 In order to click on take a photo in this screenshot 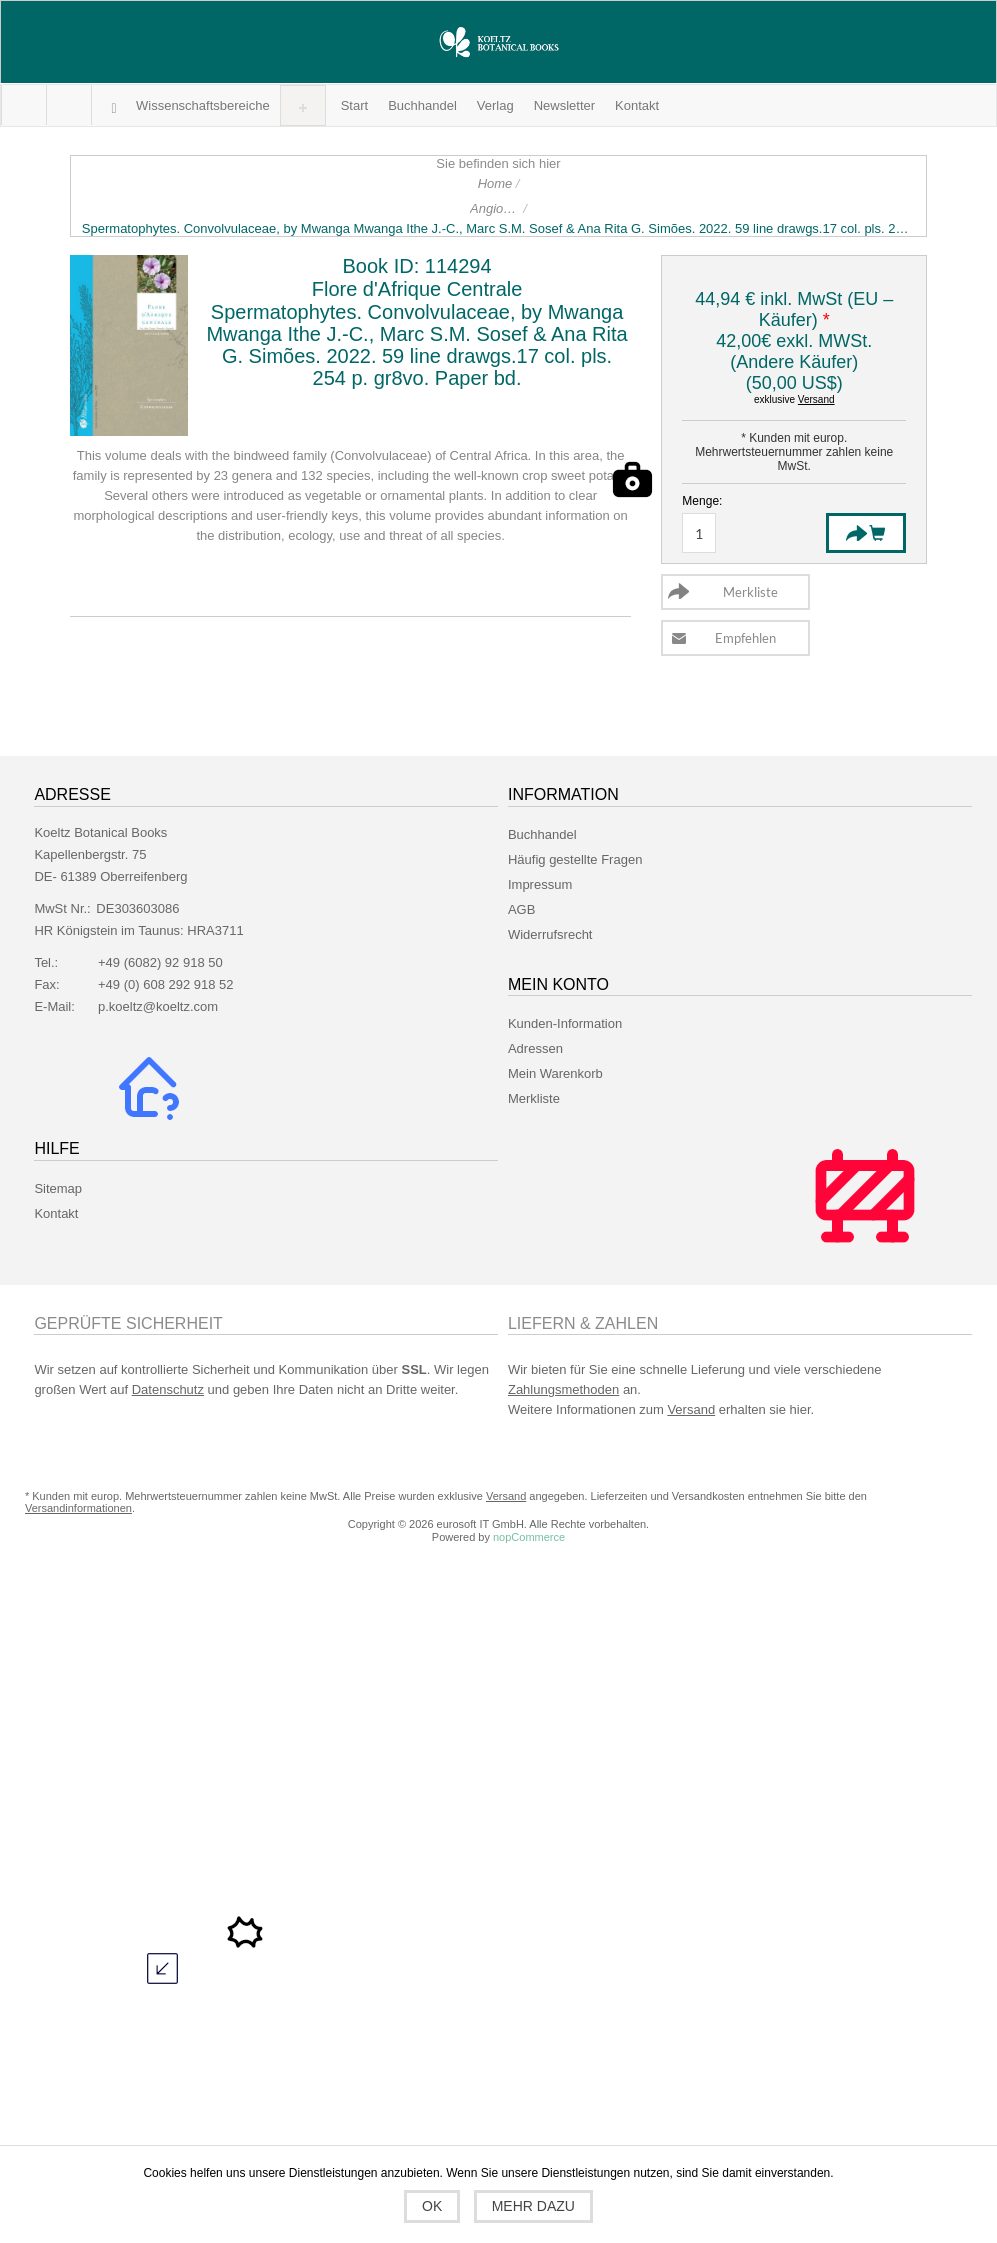, I will do `click(632, 479)`.